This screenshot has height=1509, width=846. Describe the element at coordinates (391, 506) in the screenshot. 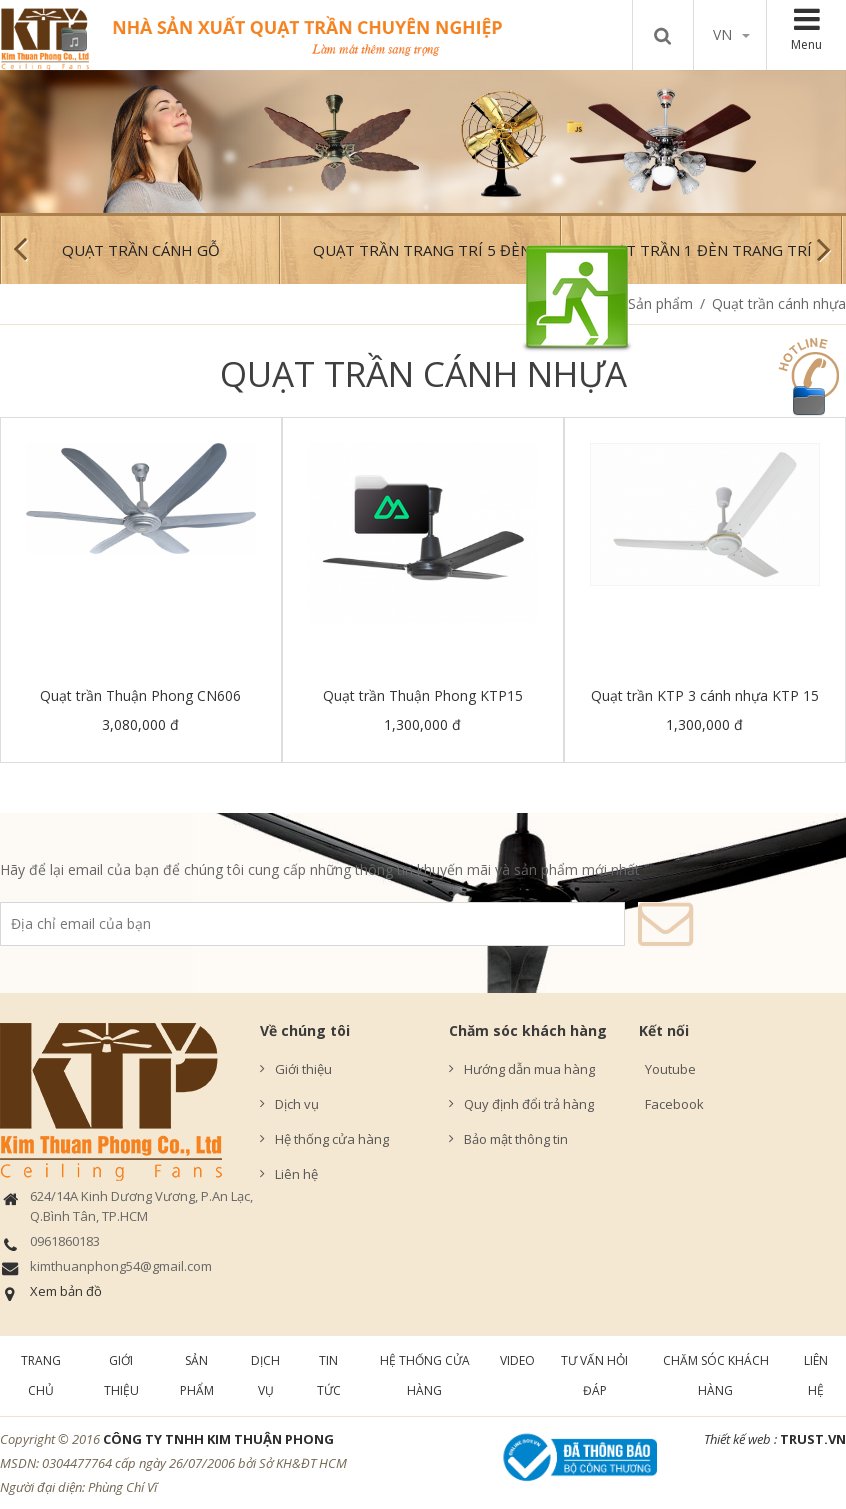

I see `open nuxt.js project folder` at that location.